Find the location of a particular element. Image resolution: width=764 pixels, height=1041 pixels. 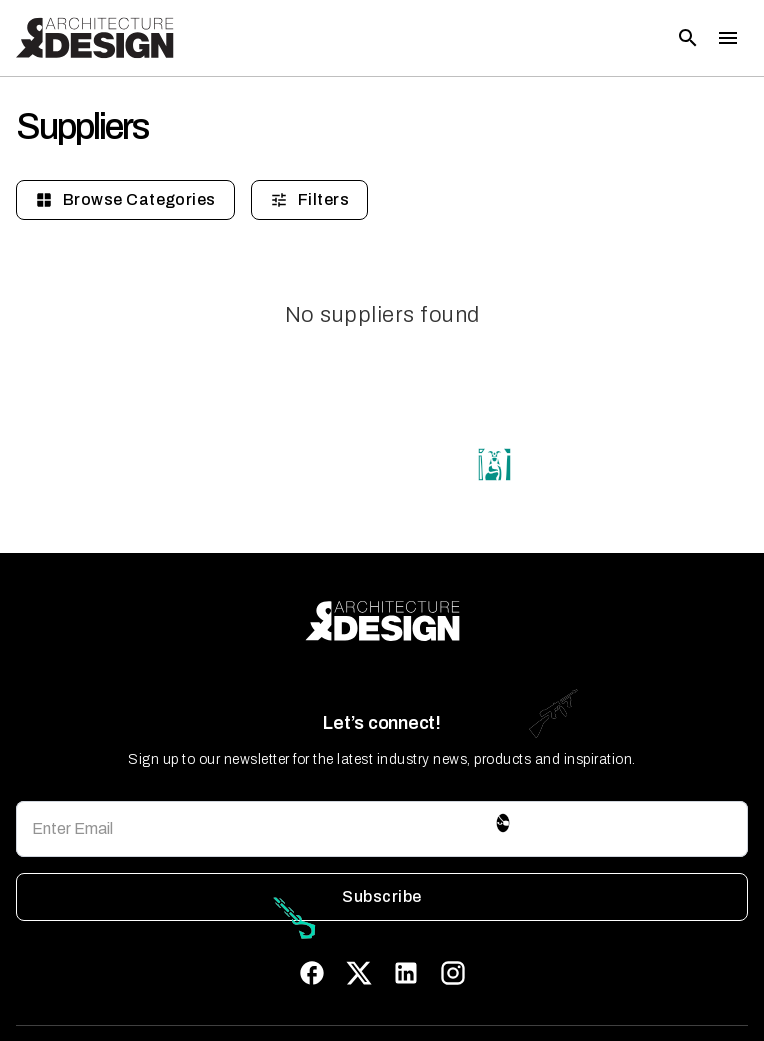

equip meat hook weapon or tool is located at coordinates (294, 918).